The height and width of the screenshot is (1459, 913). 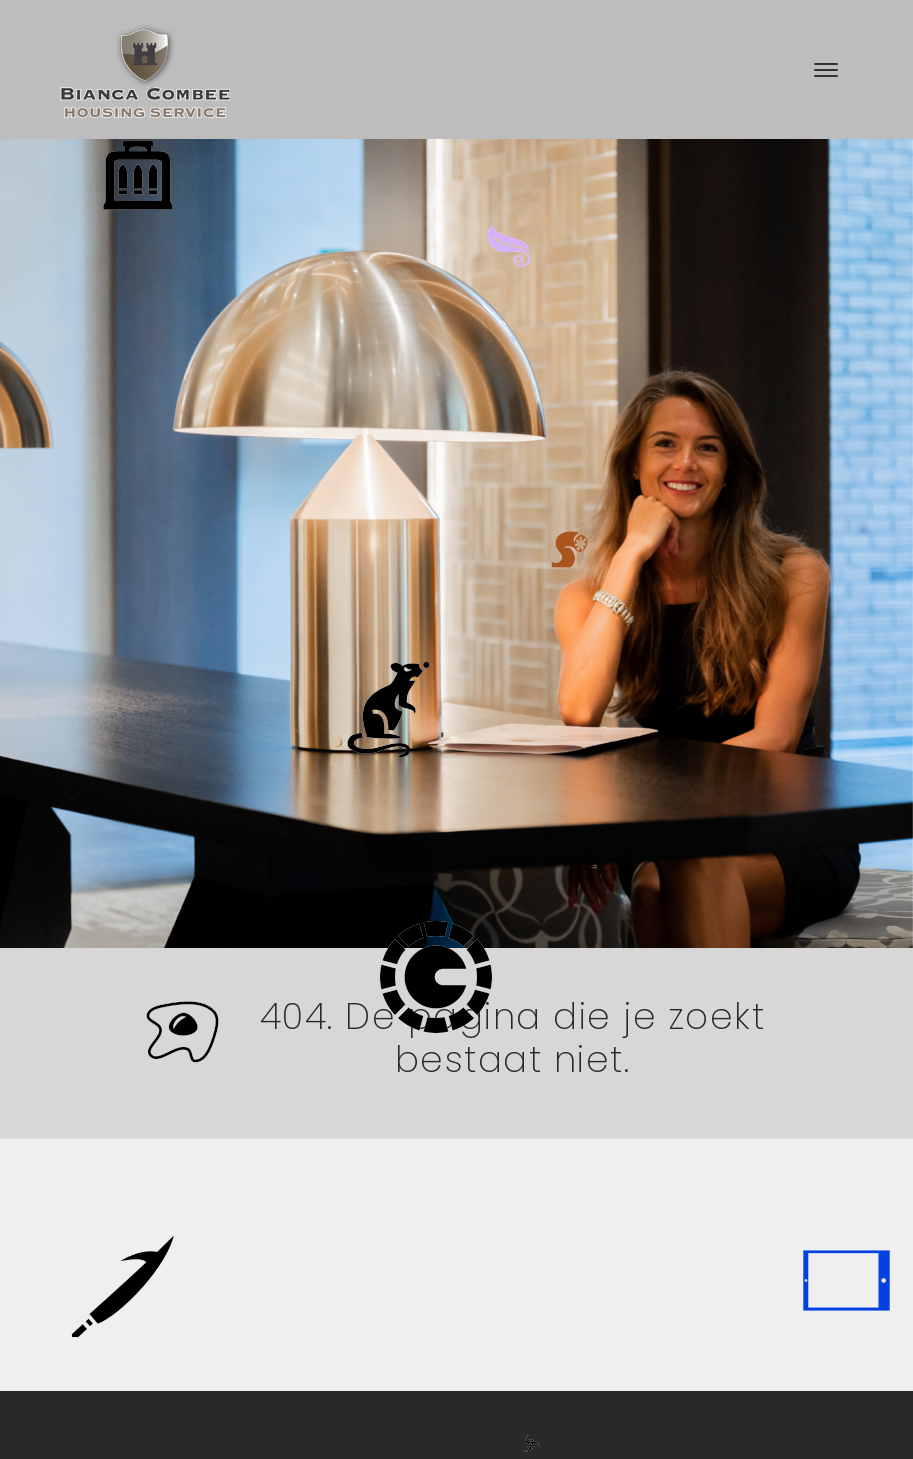 What do you see at coordinates (138, 175) in the screenshot?
I see `ammunition inventory or storage in a game` at bounding box center [138, 175].